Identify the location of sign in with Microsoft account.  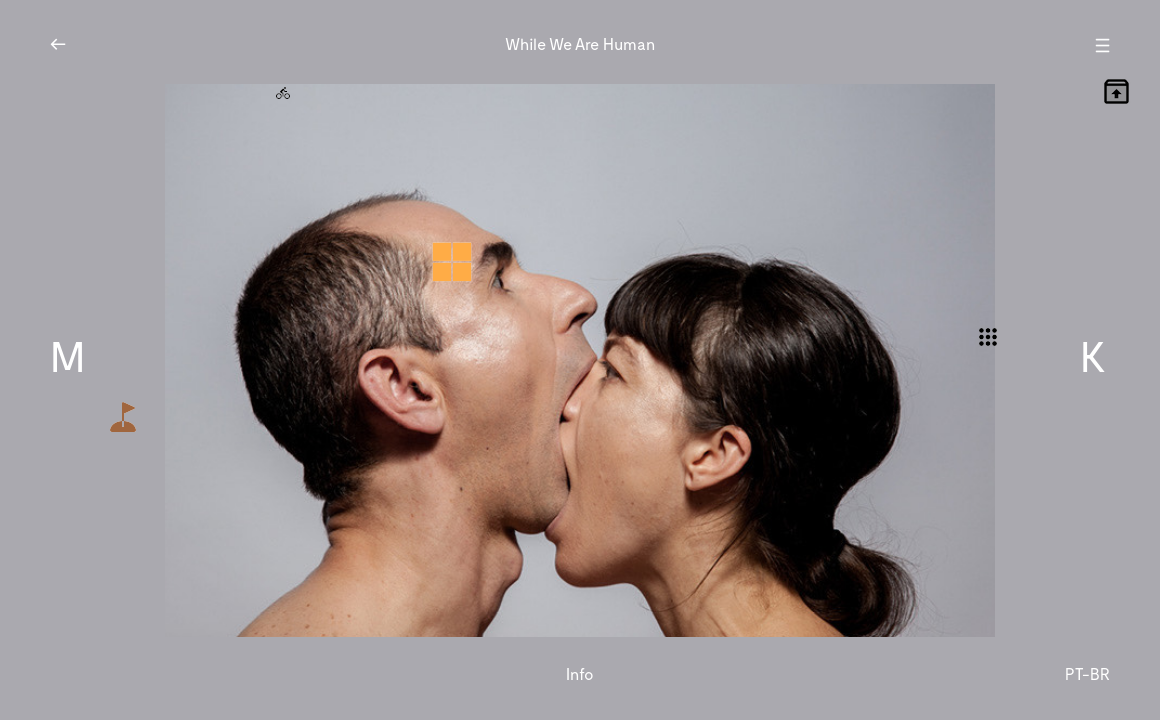
(452, 262).